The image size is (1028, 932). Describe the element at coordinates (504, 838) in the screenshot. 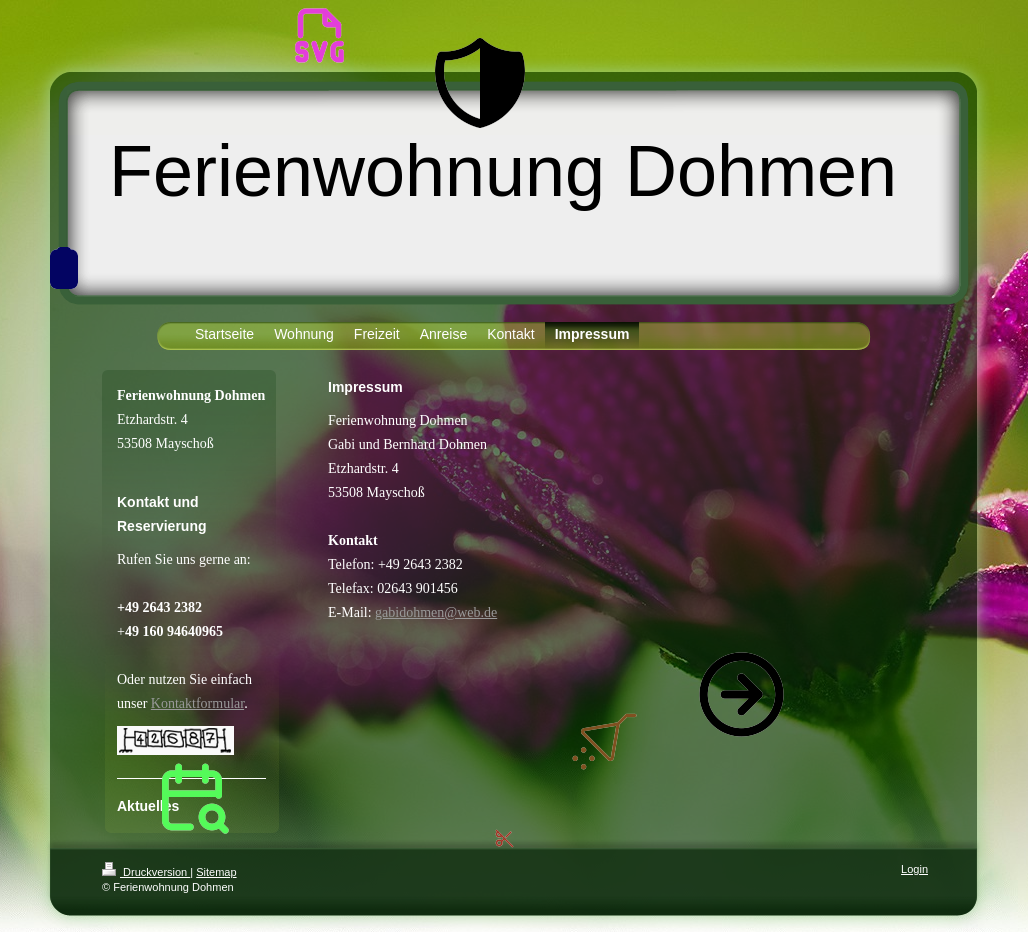

I see `cutting tool disabled or unavailable` at that location.